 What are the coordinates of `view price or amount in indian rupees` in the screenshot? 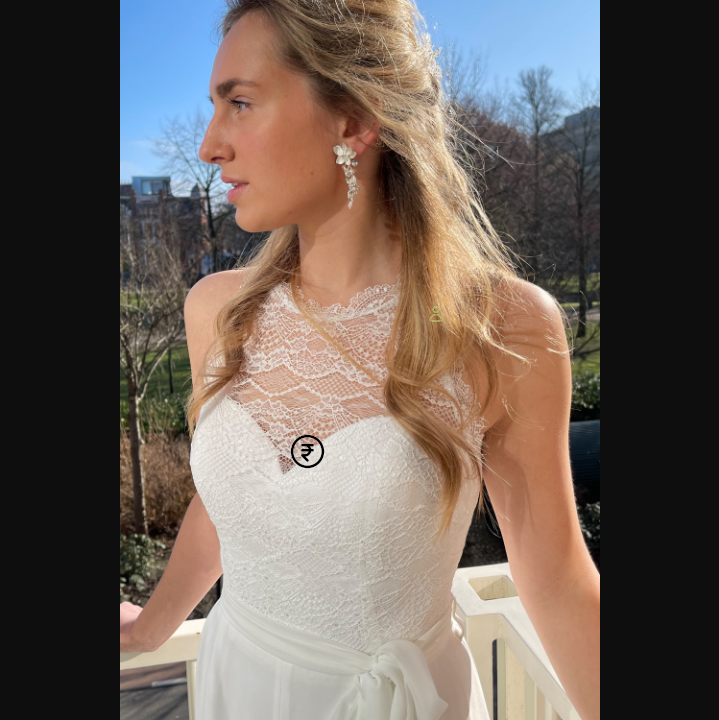 It's located at (307, 451).